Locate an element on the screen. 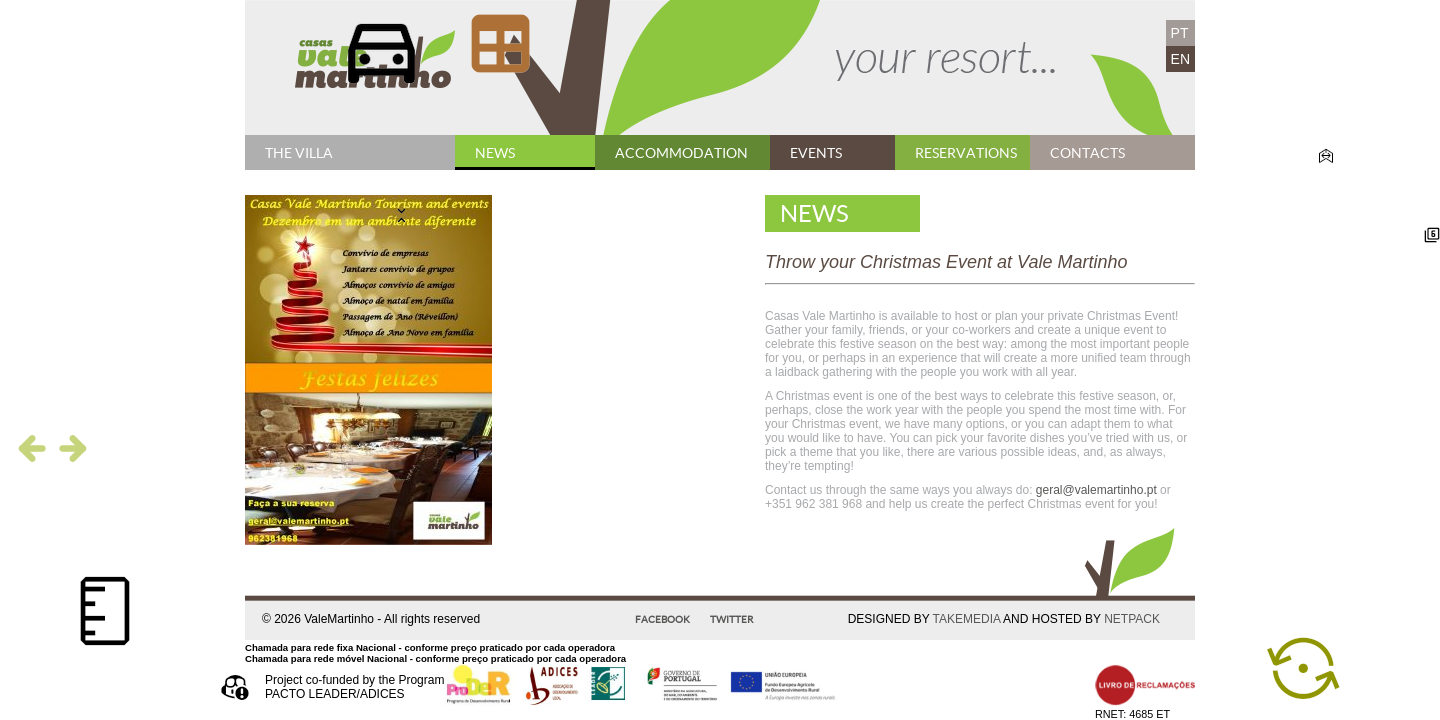  reopen a previously closed issue is located at coordinates (1304, 670).